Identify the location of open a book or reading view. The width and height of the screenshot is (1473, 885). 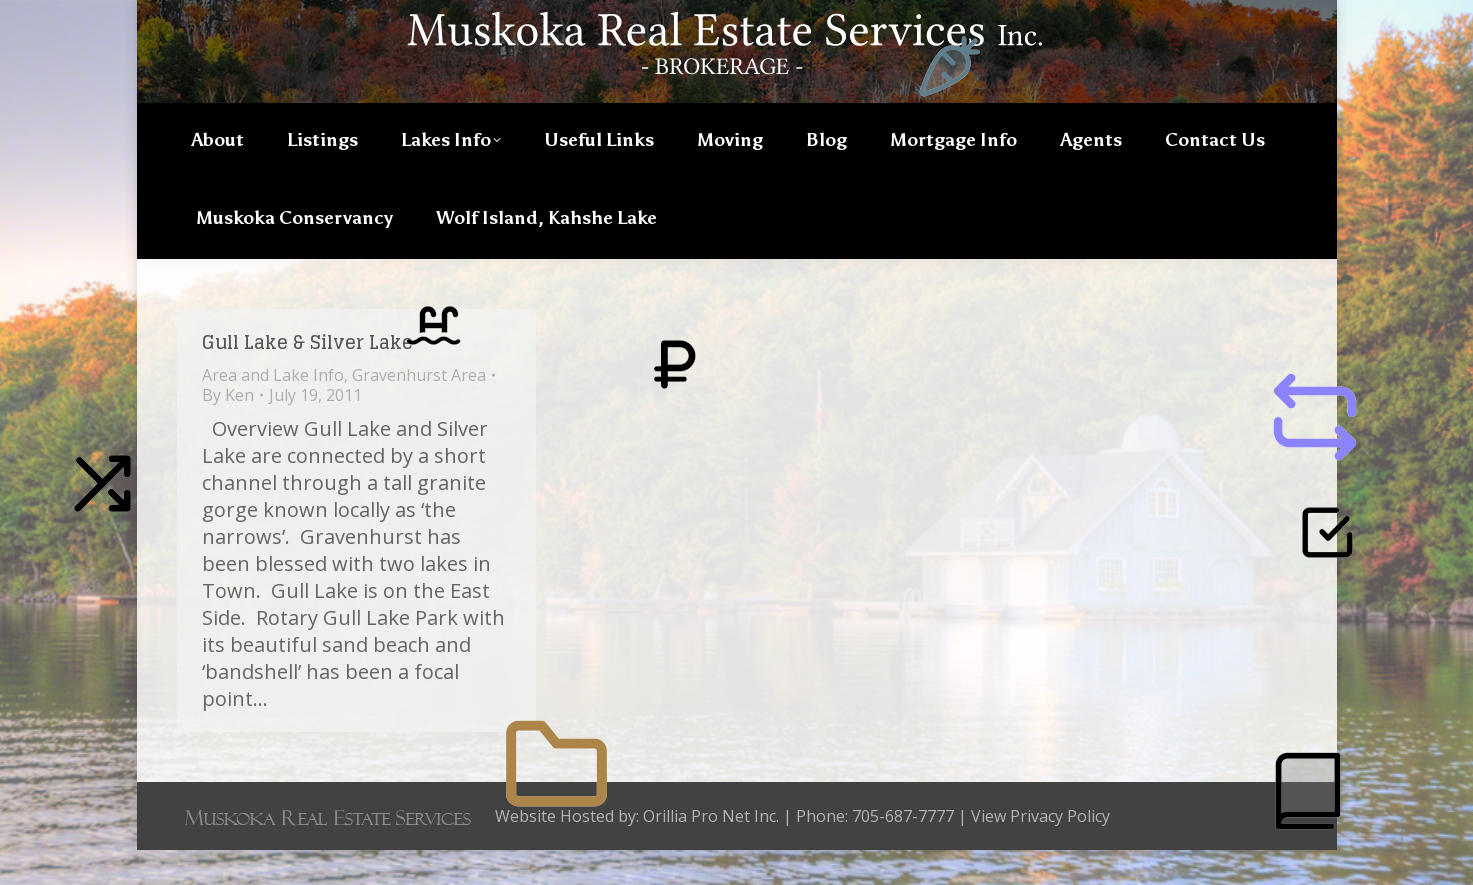
(1308, 791).